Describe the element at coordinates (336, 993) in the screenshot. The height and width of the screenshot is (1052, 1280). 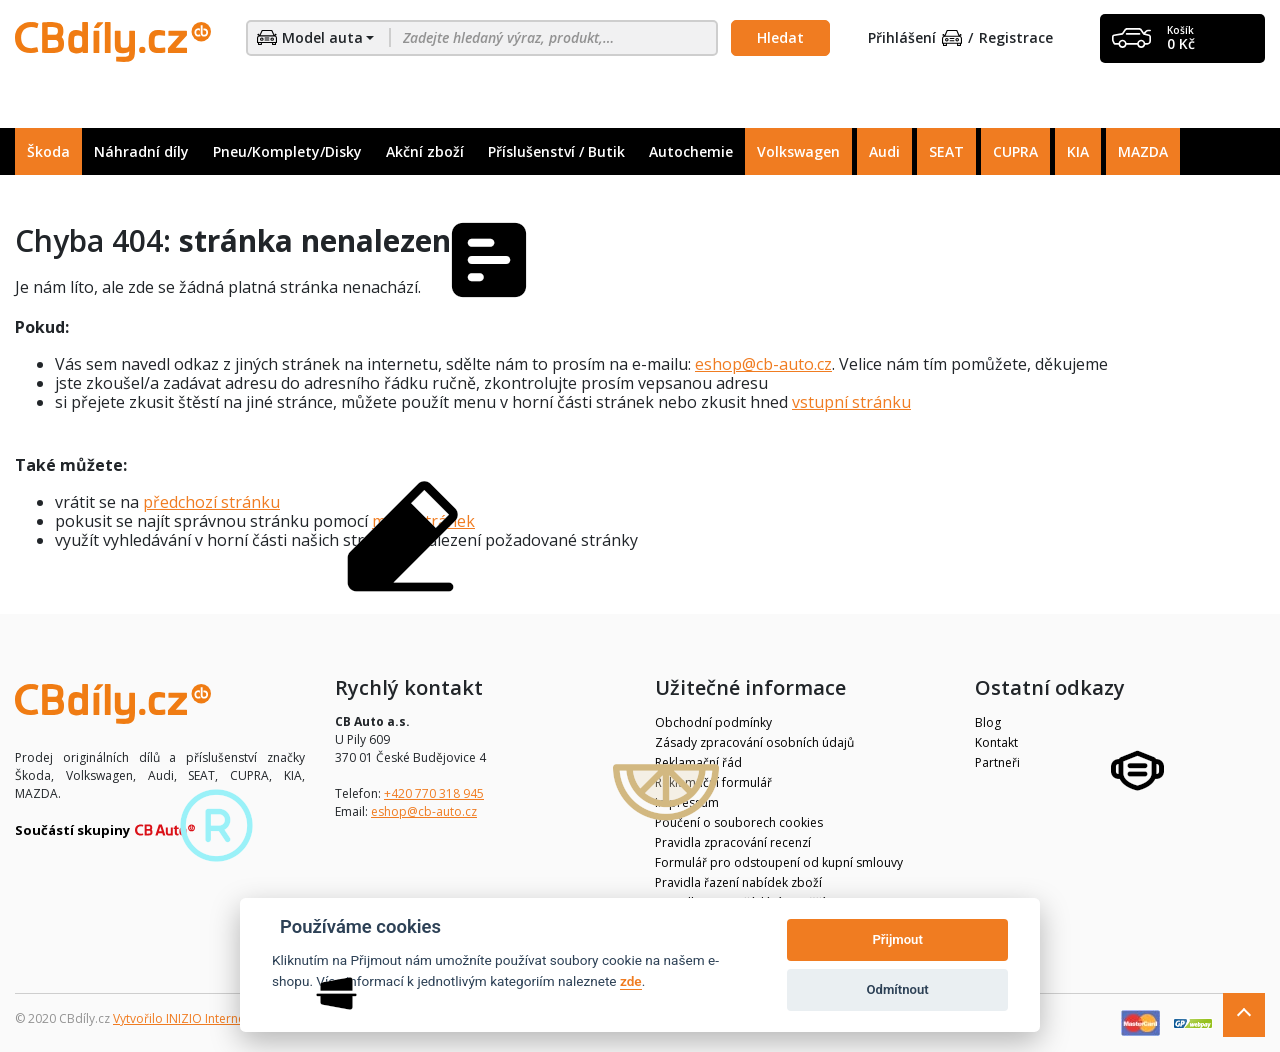
I see `toggle perspective view mode` at that location.